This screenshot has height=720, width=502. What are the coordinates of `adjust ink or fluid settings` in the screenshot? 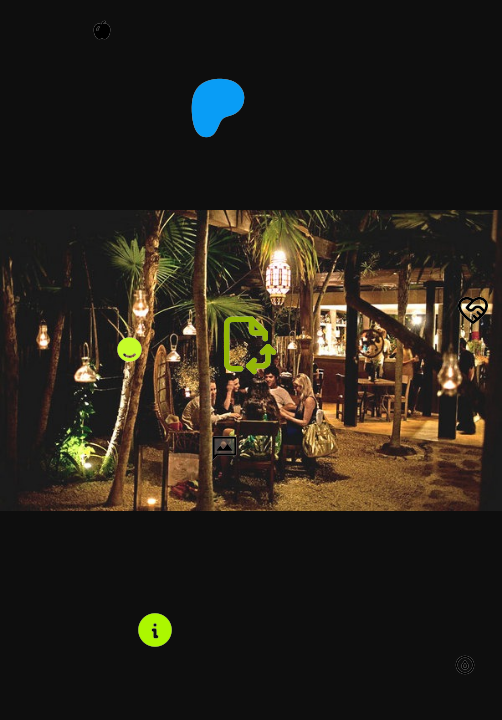 It's located at (465, 665).